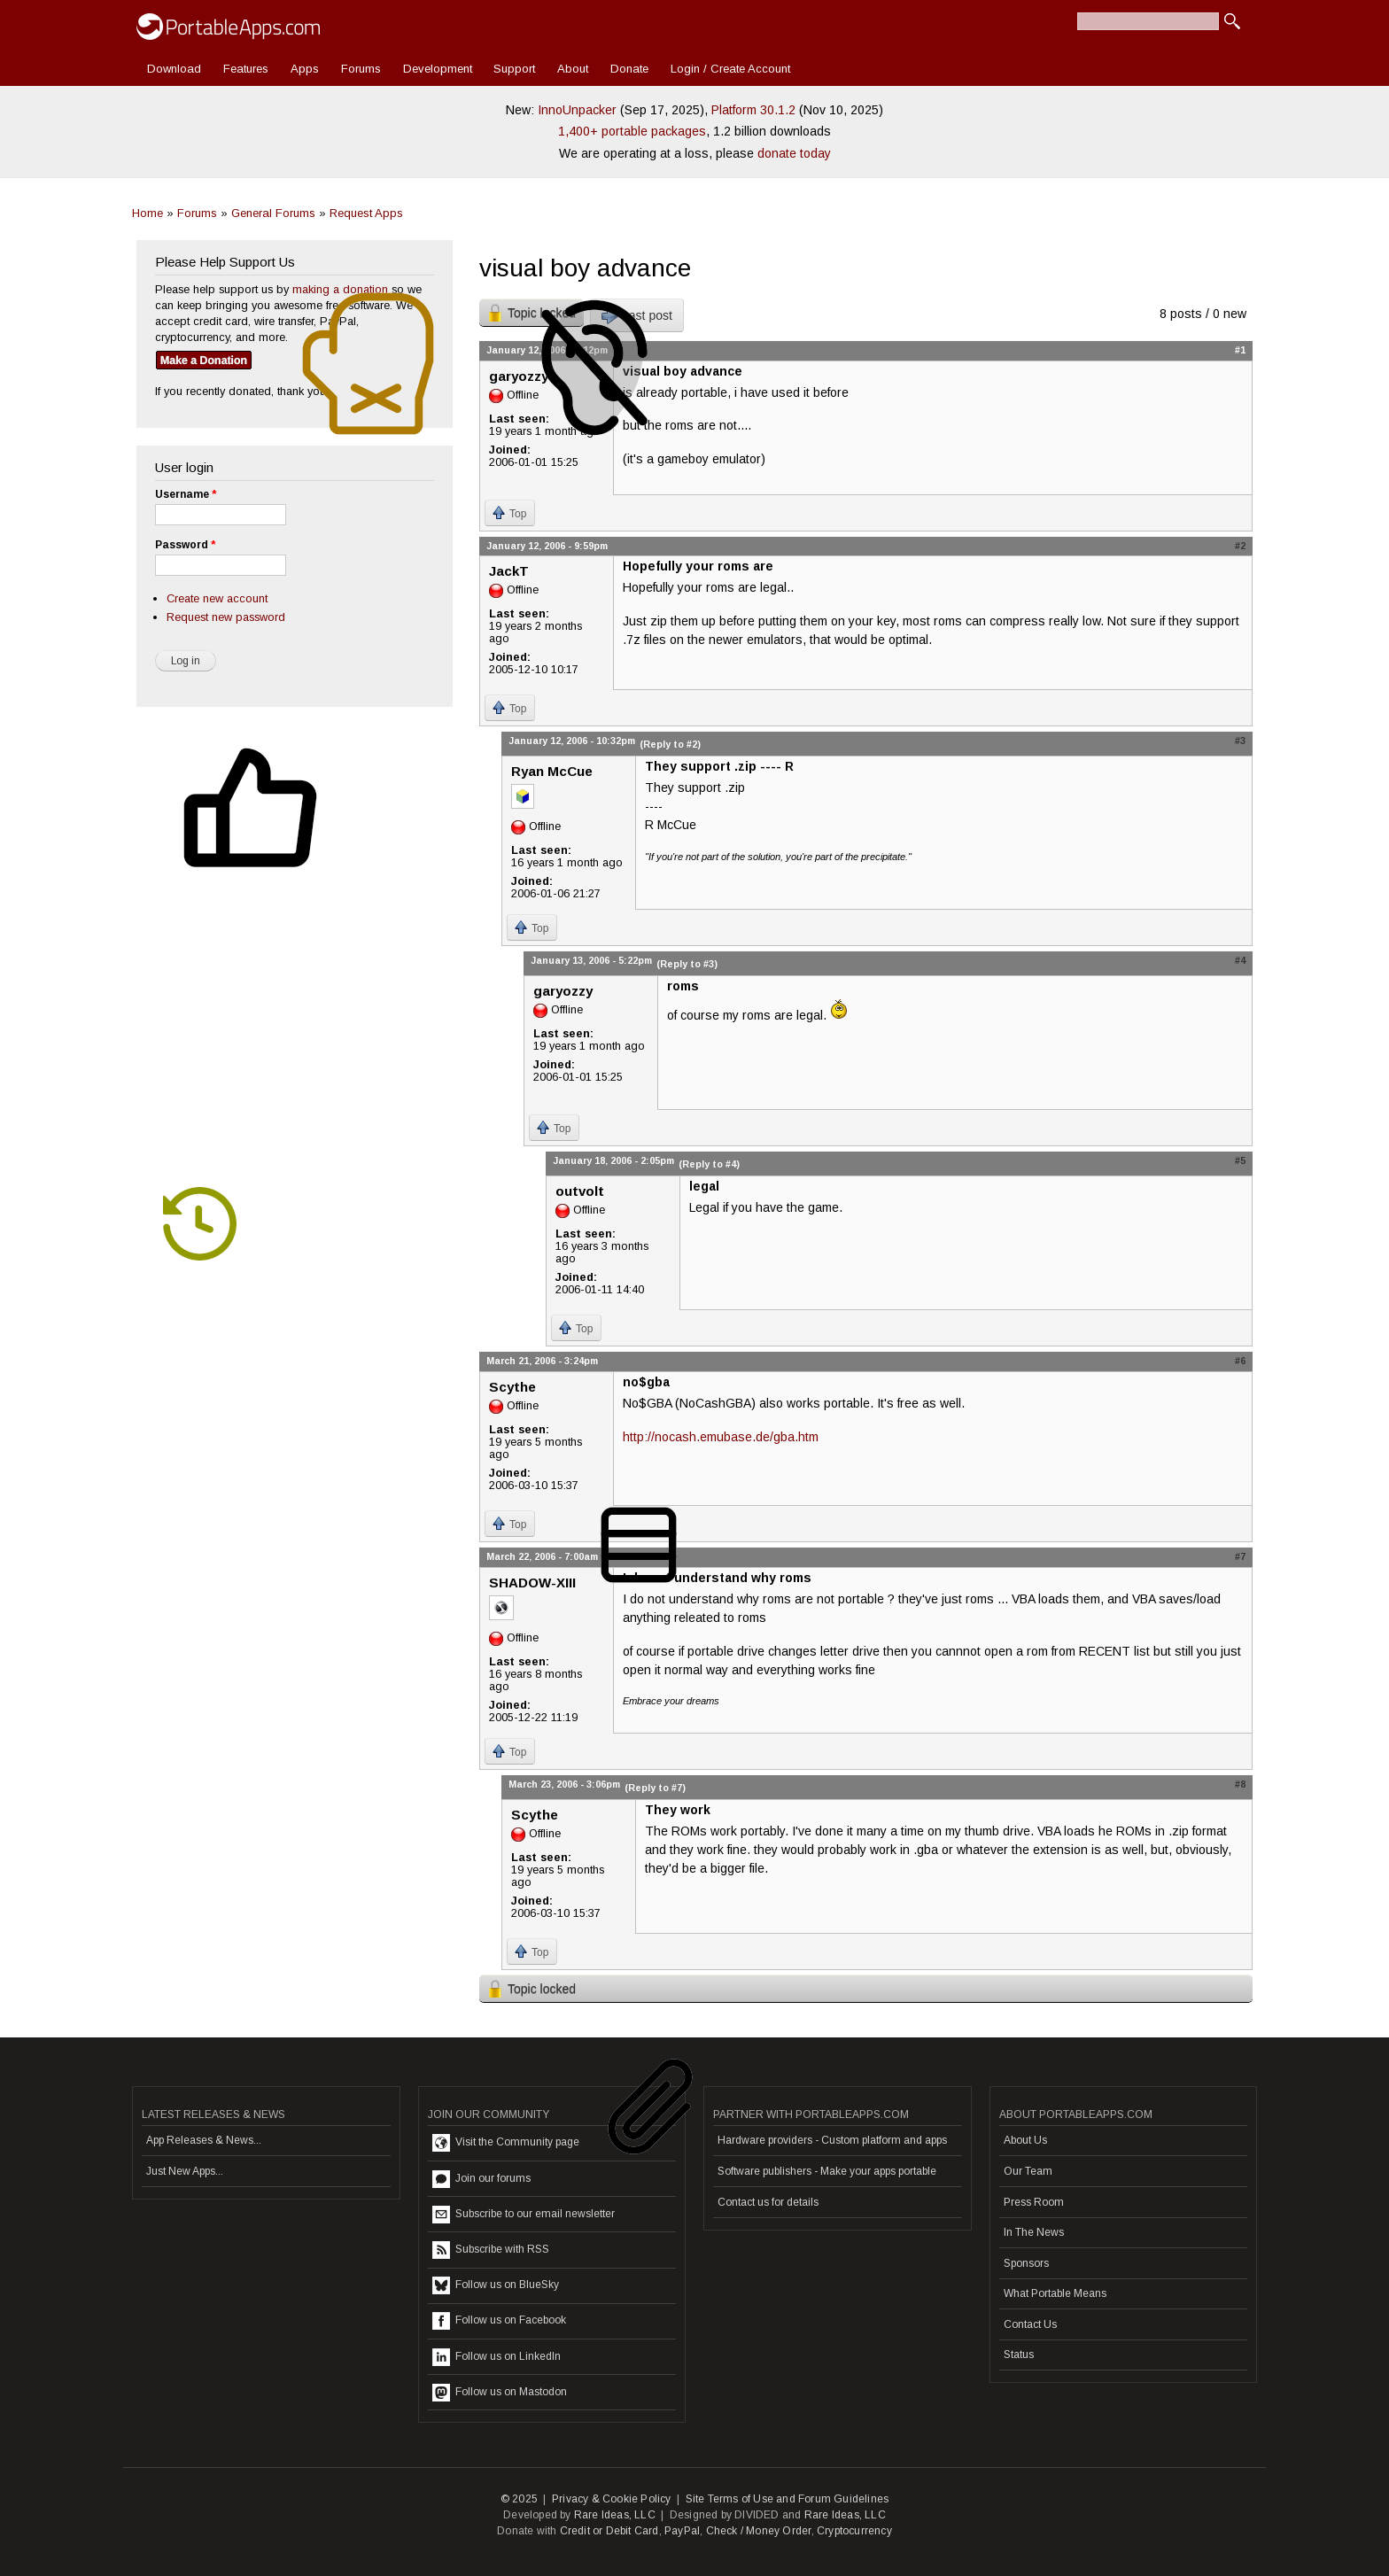 Image resolution: width=1389 pixels, height=2576 pixels. I want to click on access boxing or combat sports content, so click(370, 366).